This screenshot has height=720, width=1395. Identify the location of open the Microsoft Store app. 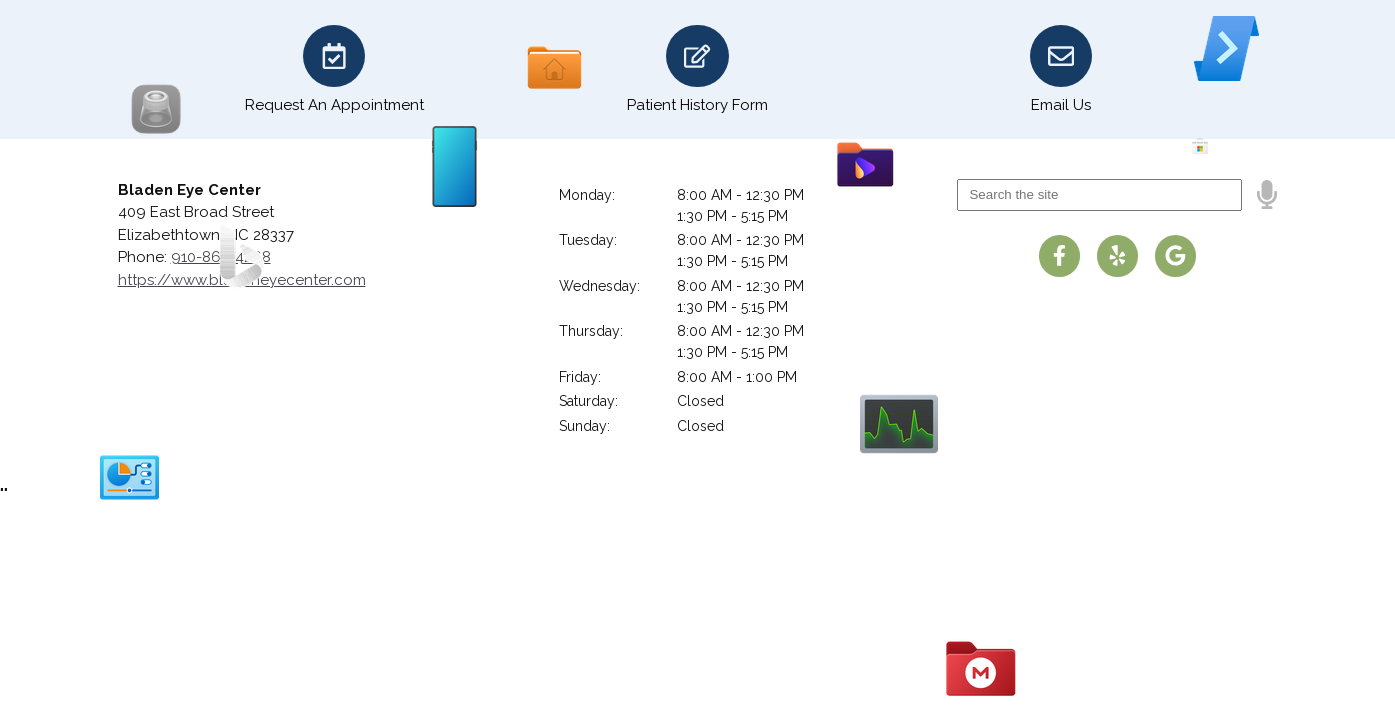
(1200, 146).